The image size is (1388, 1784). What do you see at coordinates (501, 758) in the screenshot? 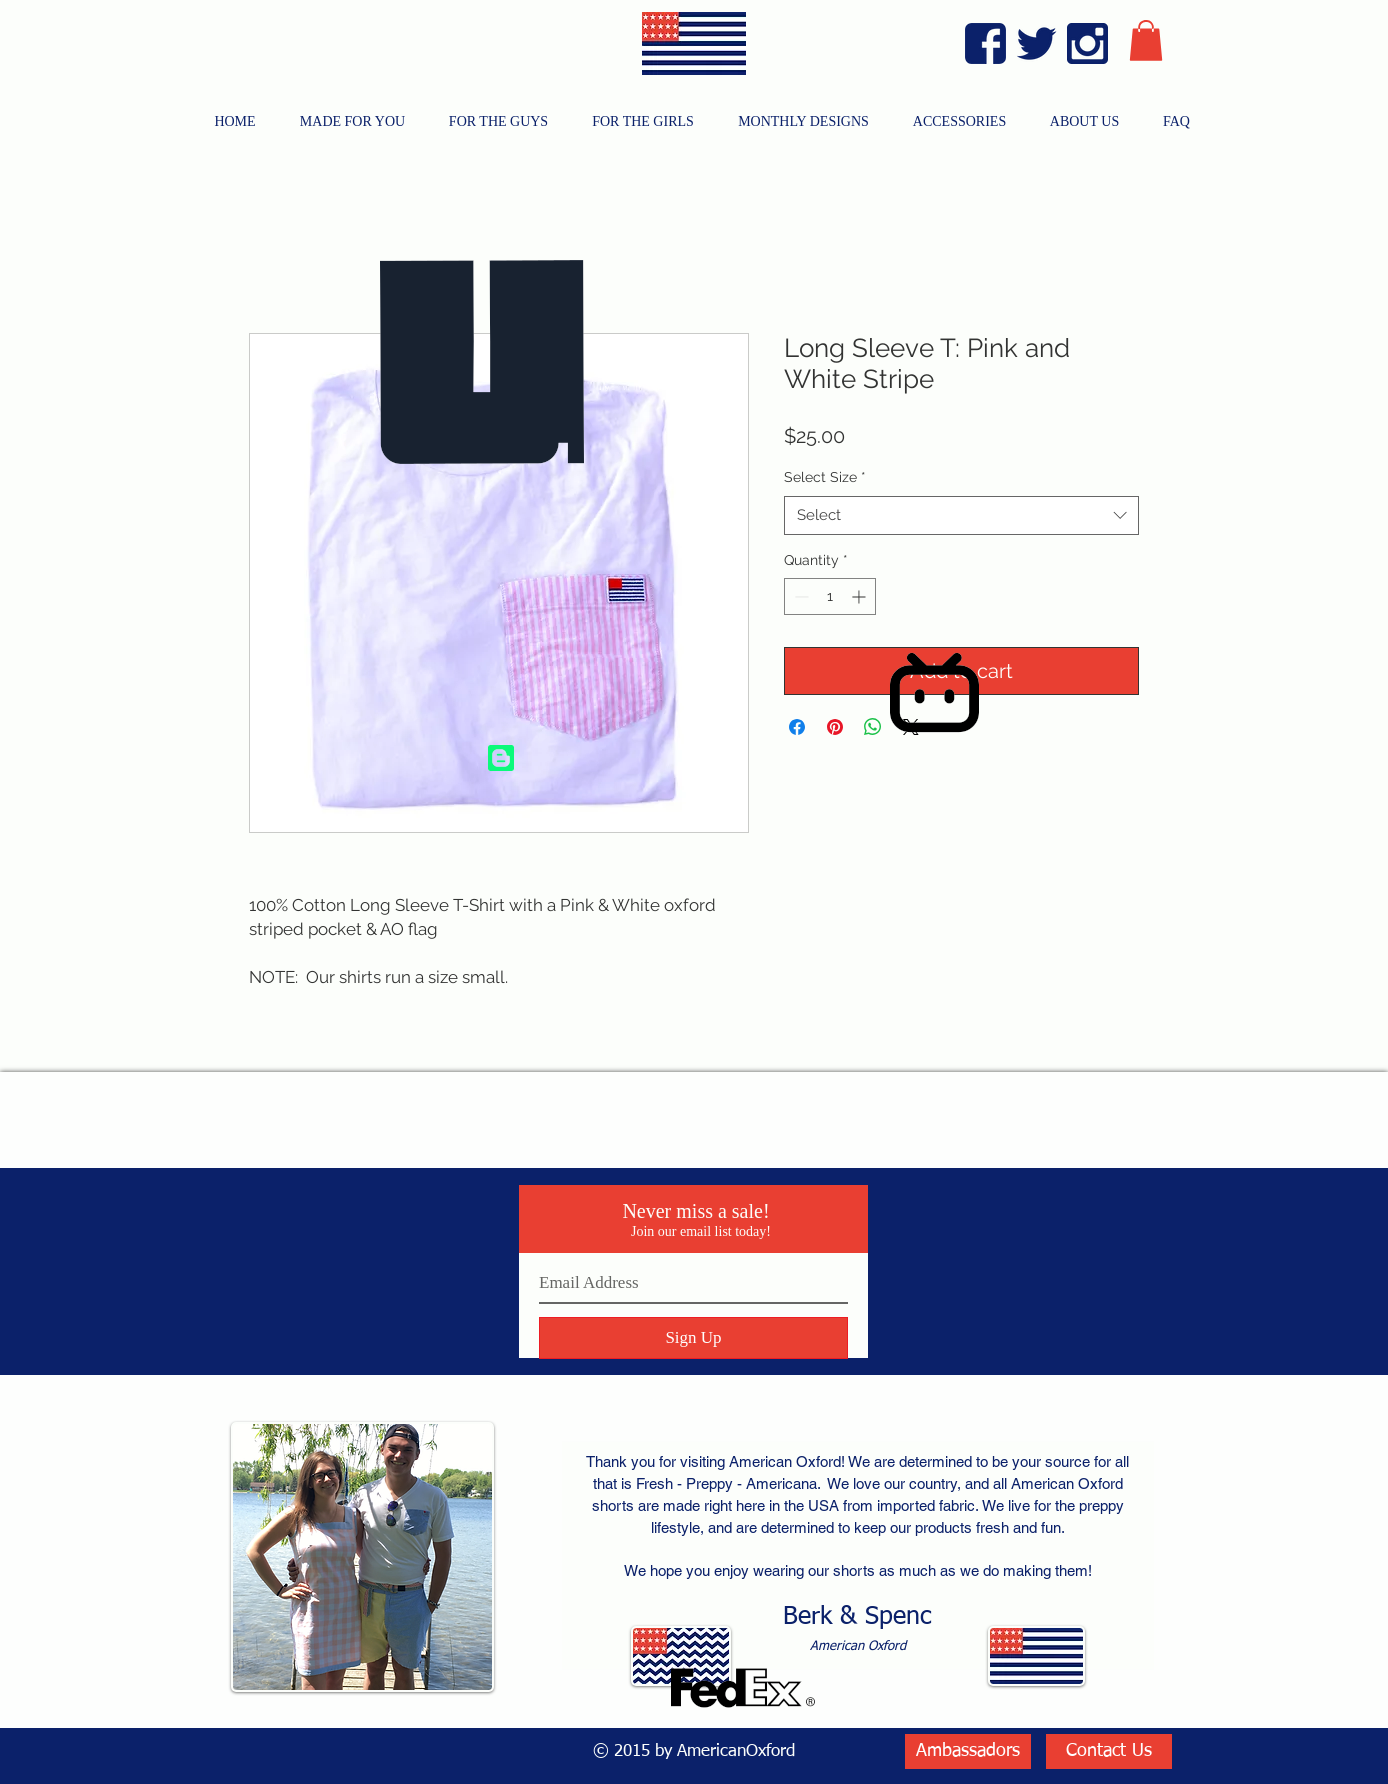
I see `open Blogger app` at bounding box center [501, 758].